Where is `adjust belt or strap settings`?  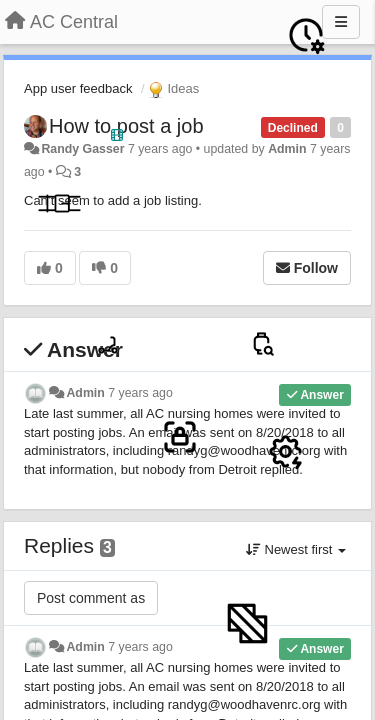
adjust belt or strap settings is located at coordinates (59, 203).